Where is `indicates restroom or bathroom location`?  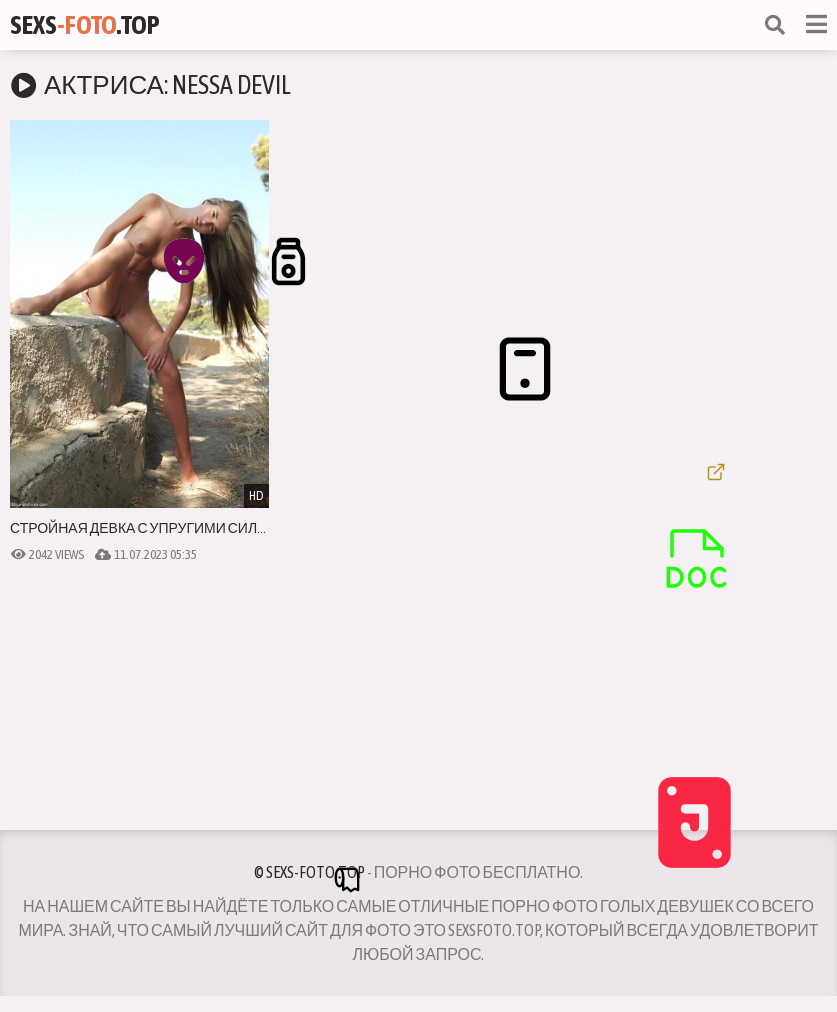 indicates restroom or bathroom location is located at coordinates (347, 880).